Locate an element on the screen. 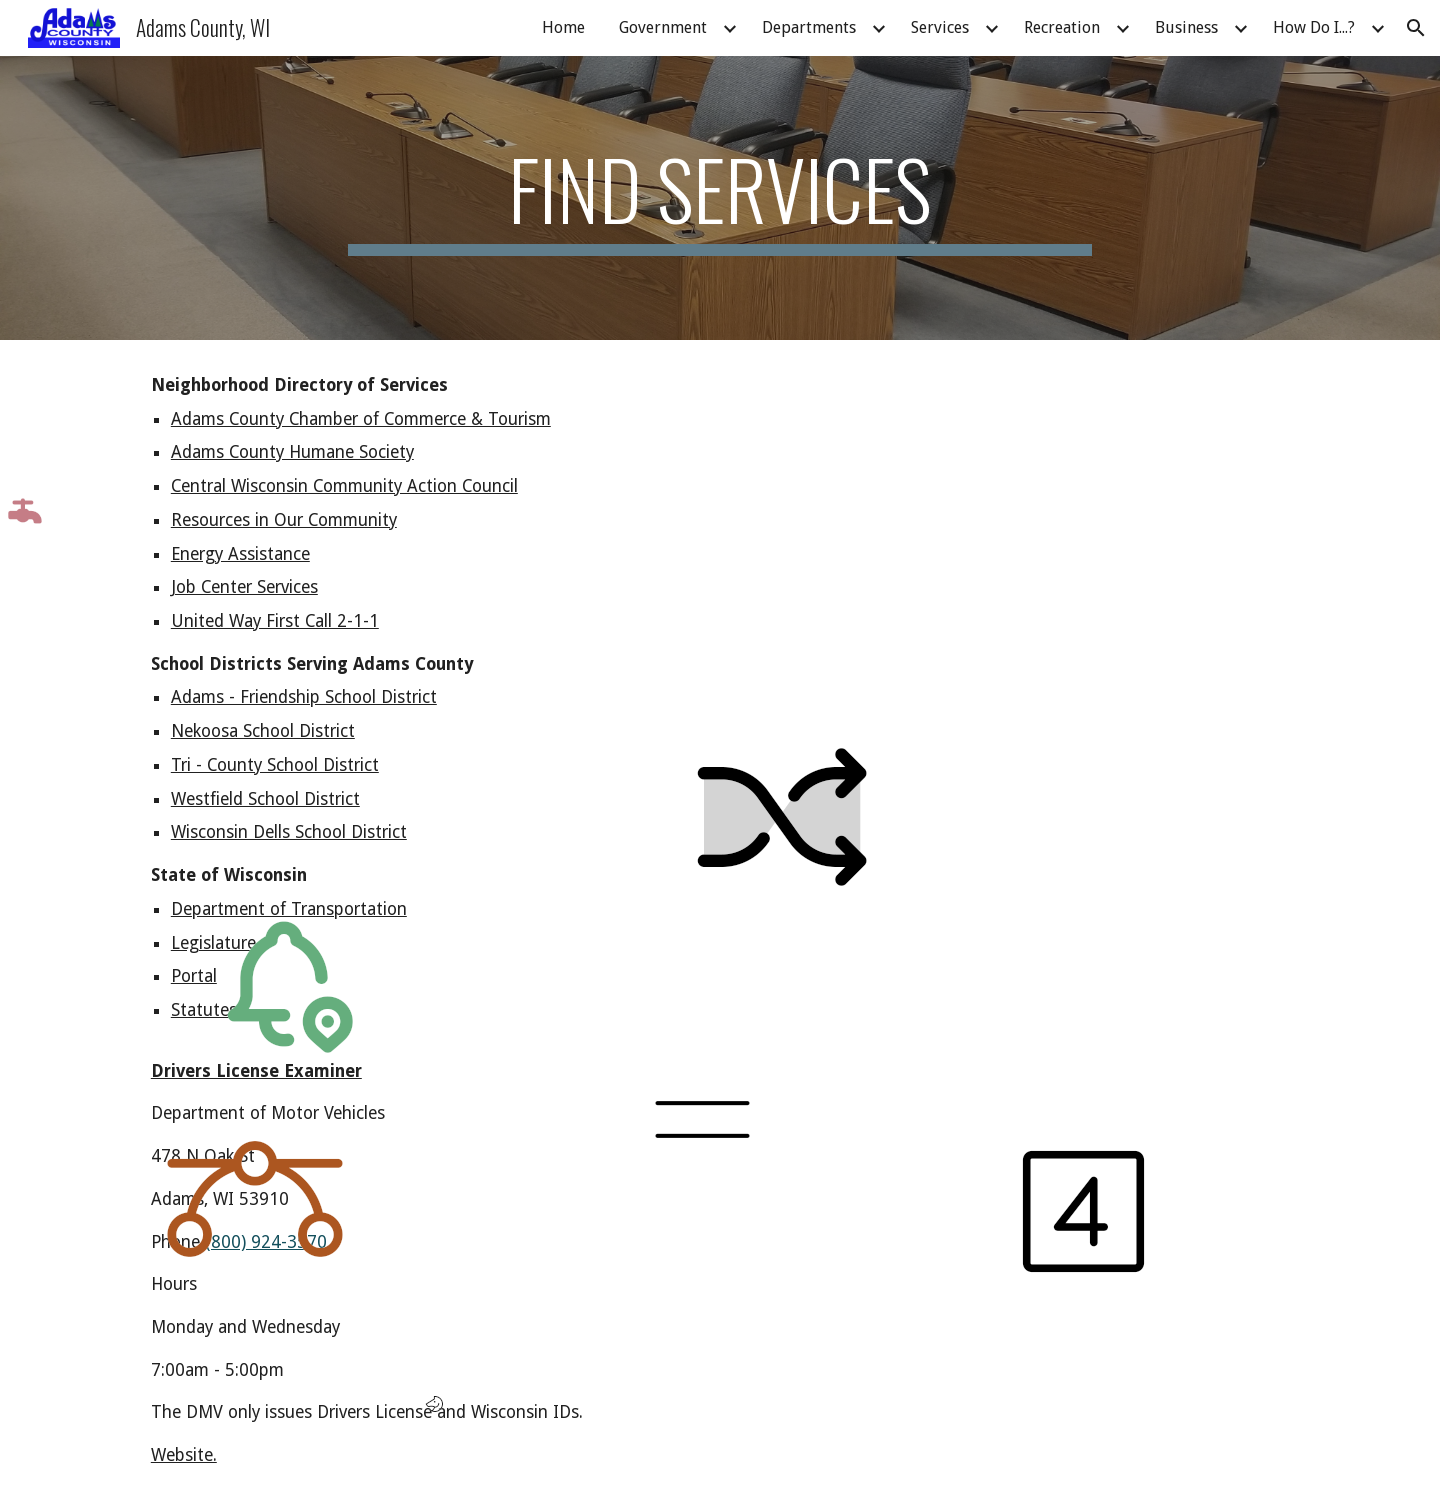 Image resolution: width=1440 pixels, height=1502 pixels. shuffle playlist or queue order is located at coordinates (779, 817).